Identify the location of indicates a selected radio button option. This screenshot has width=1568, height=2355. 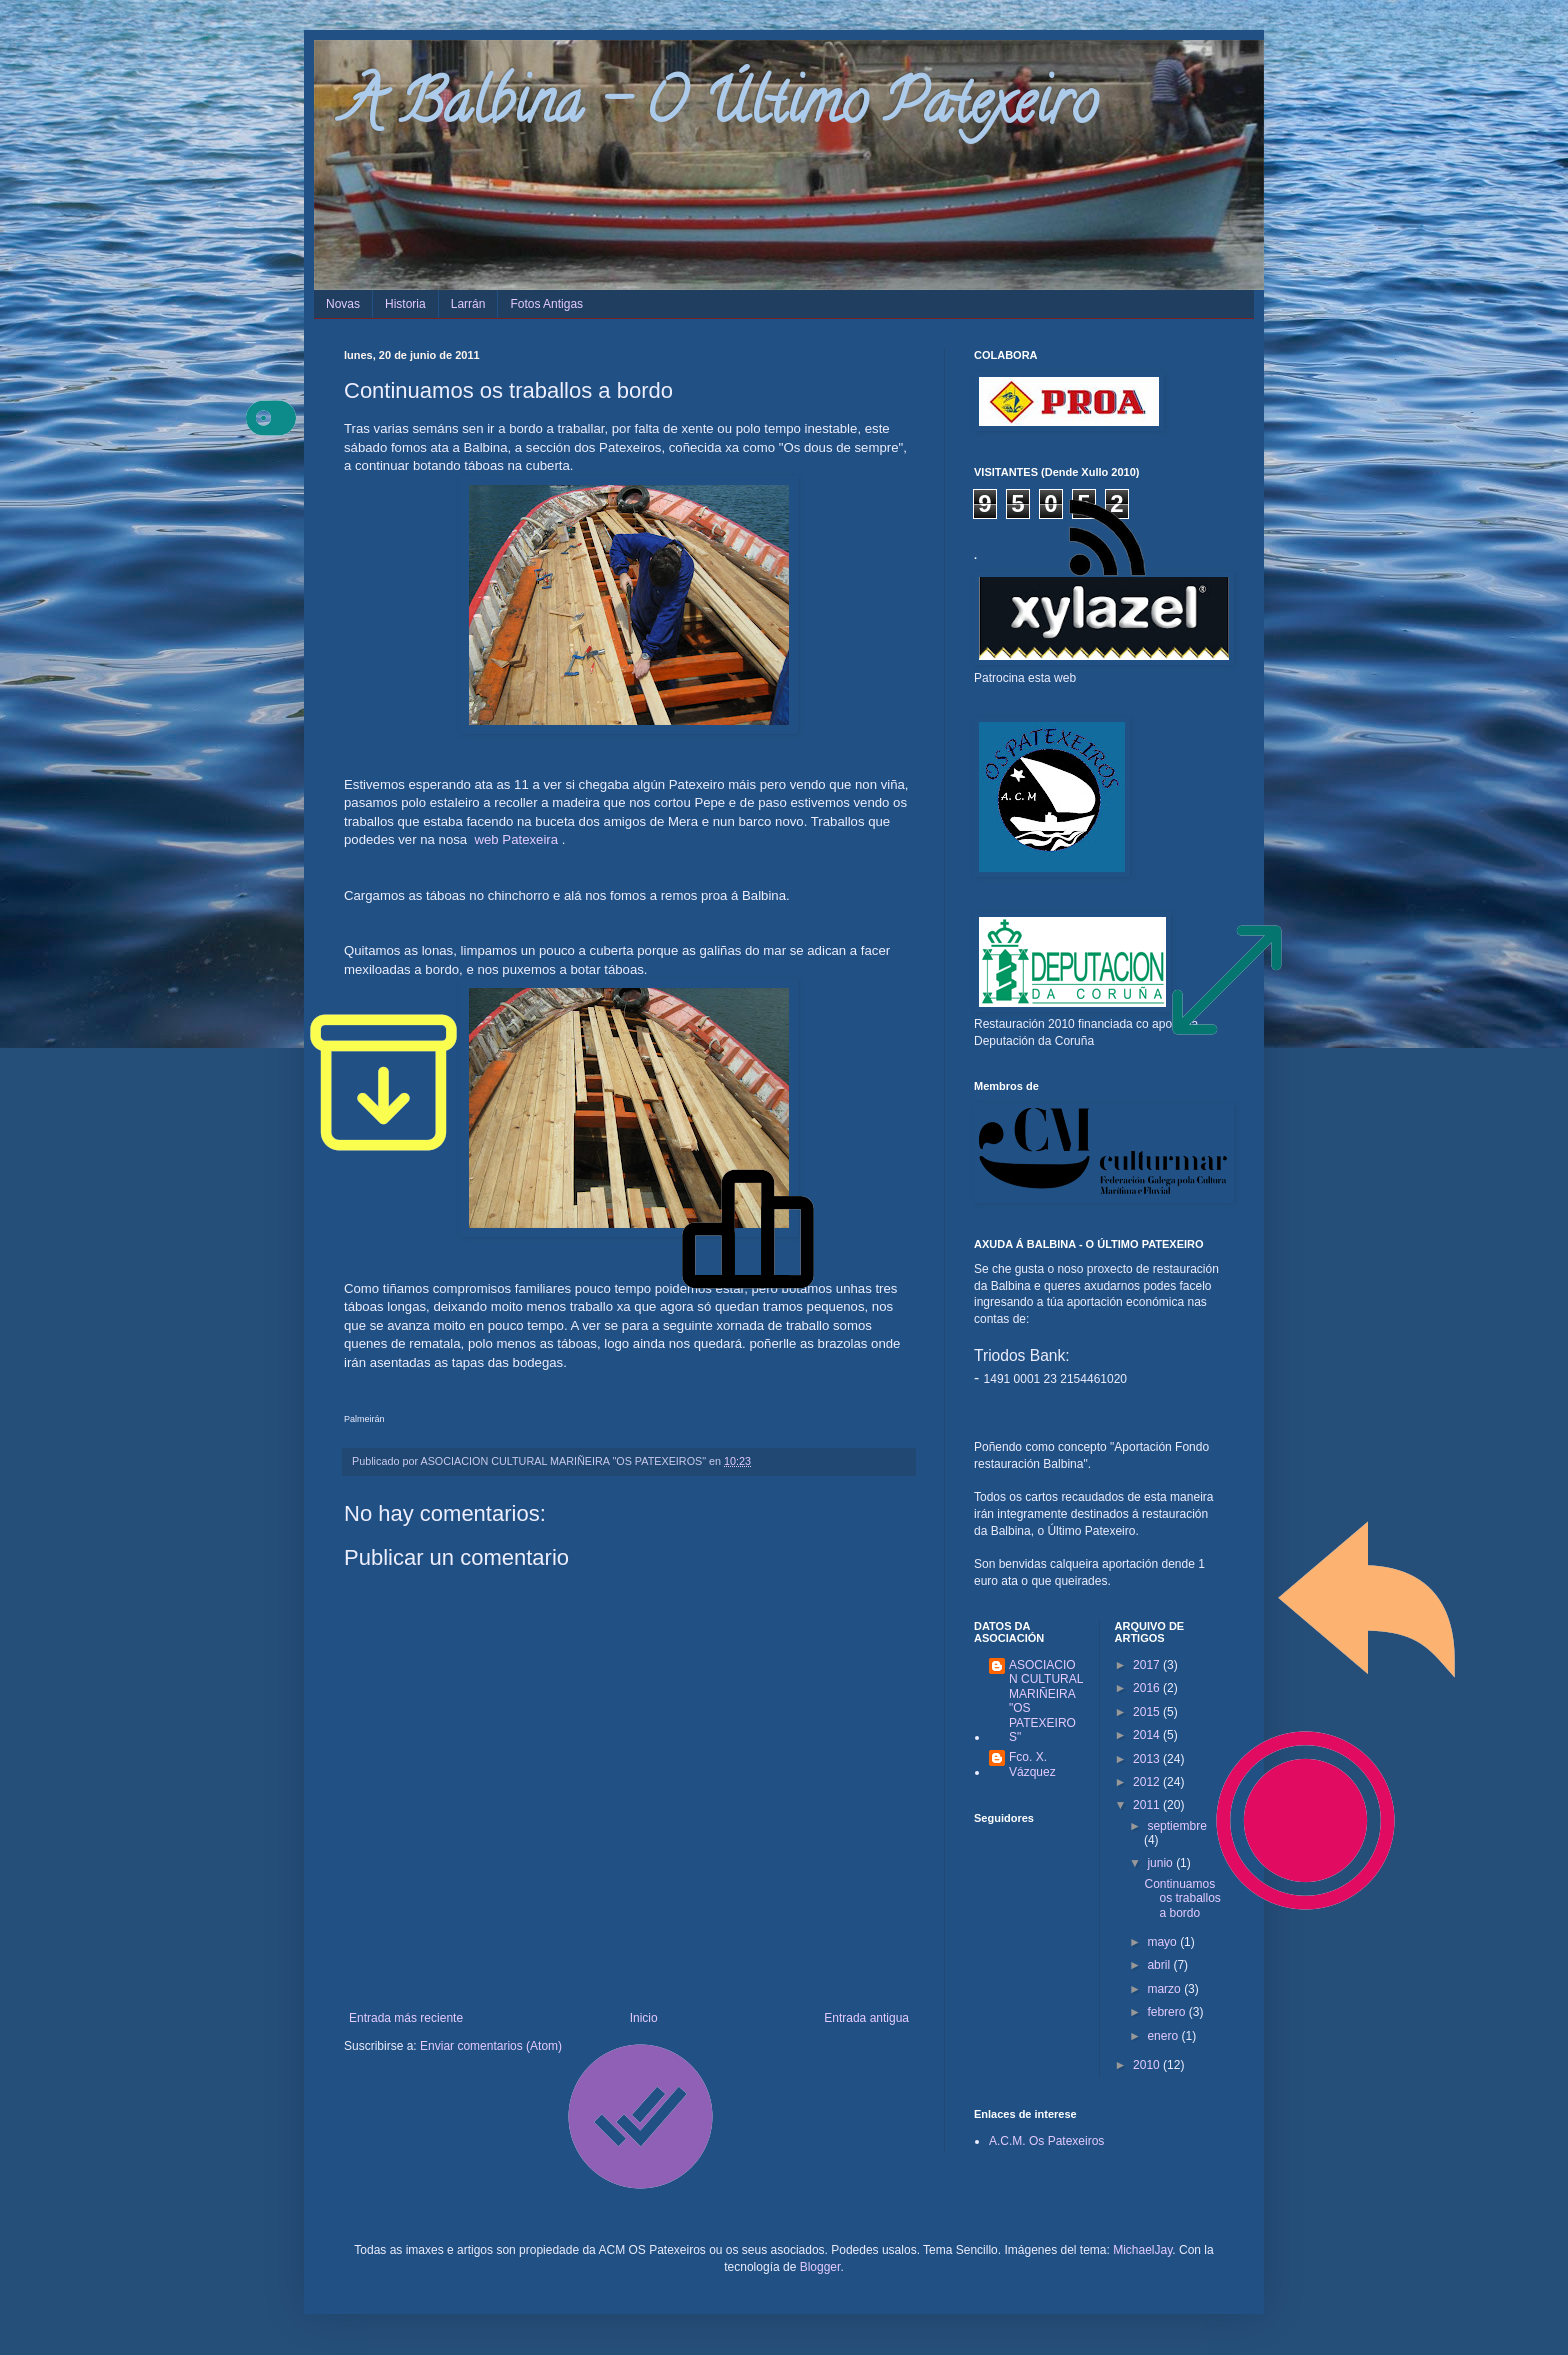
(1305, 1820).